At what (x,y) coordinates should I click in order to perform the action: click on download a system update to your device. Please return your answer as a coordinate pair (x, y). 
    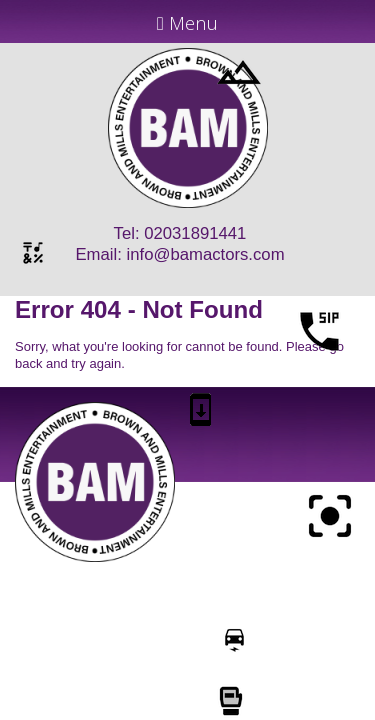
    Looking at the image, I should click on (201, 410).